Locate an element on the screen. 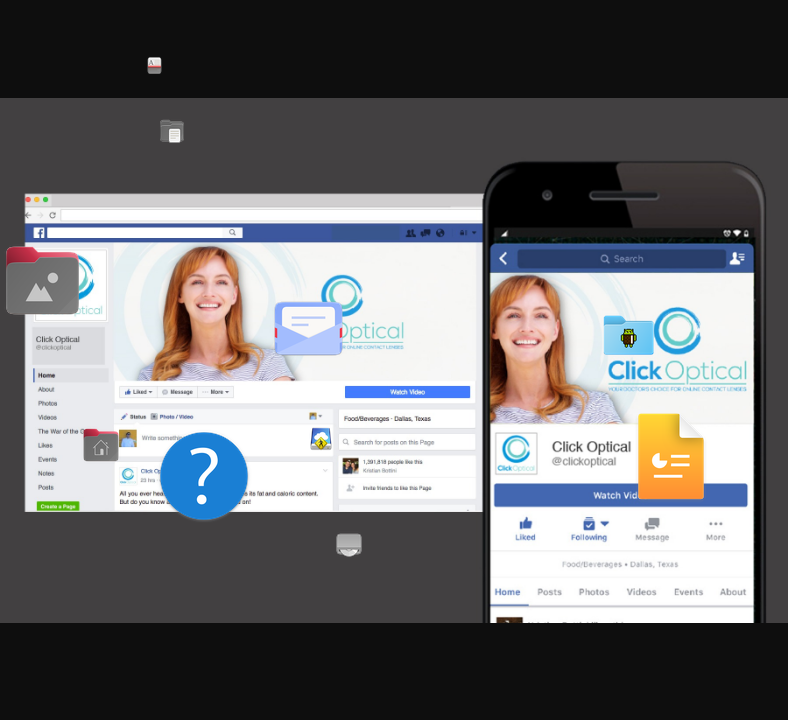  access iDisk cloud storage for user files is located at coordinates (321, 439).